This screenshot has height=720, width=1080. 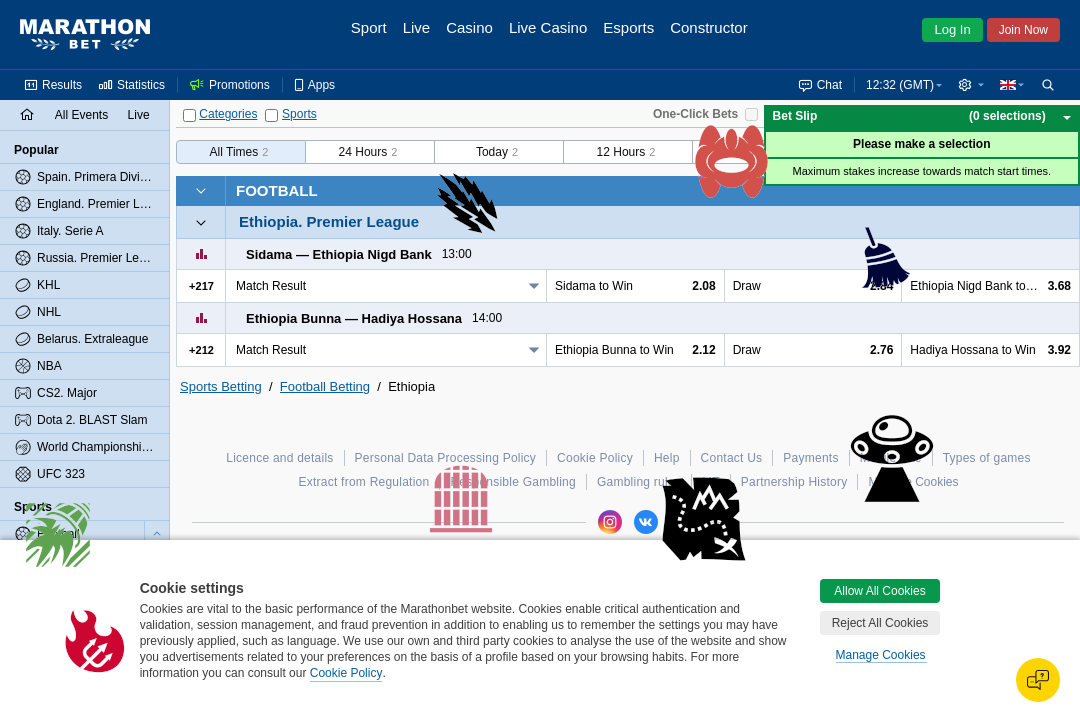 What do you see at coordinates (58, 535) in the screenshot?
I see `activate boost or turbo mode` at bounding box center [58, 535].